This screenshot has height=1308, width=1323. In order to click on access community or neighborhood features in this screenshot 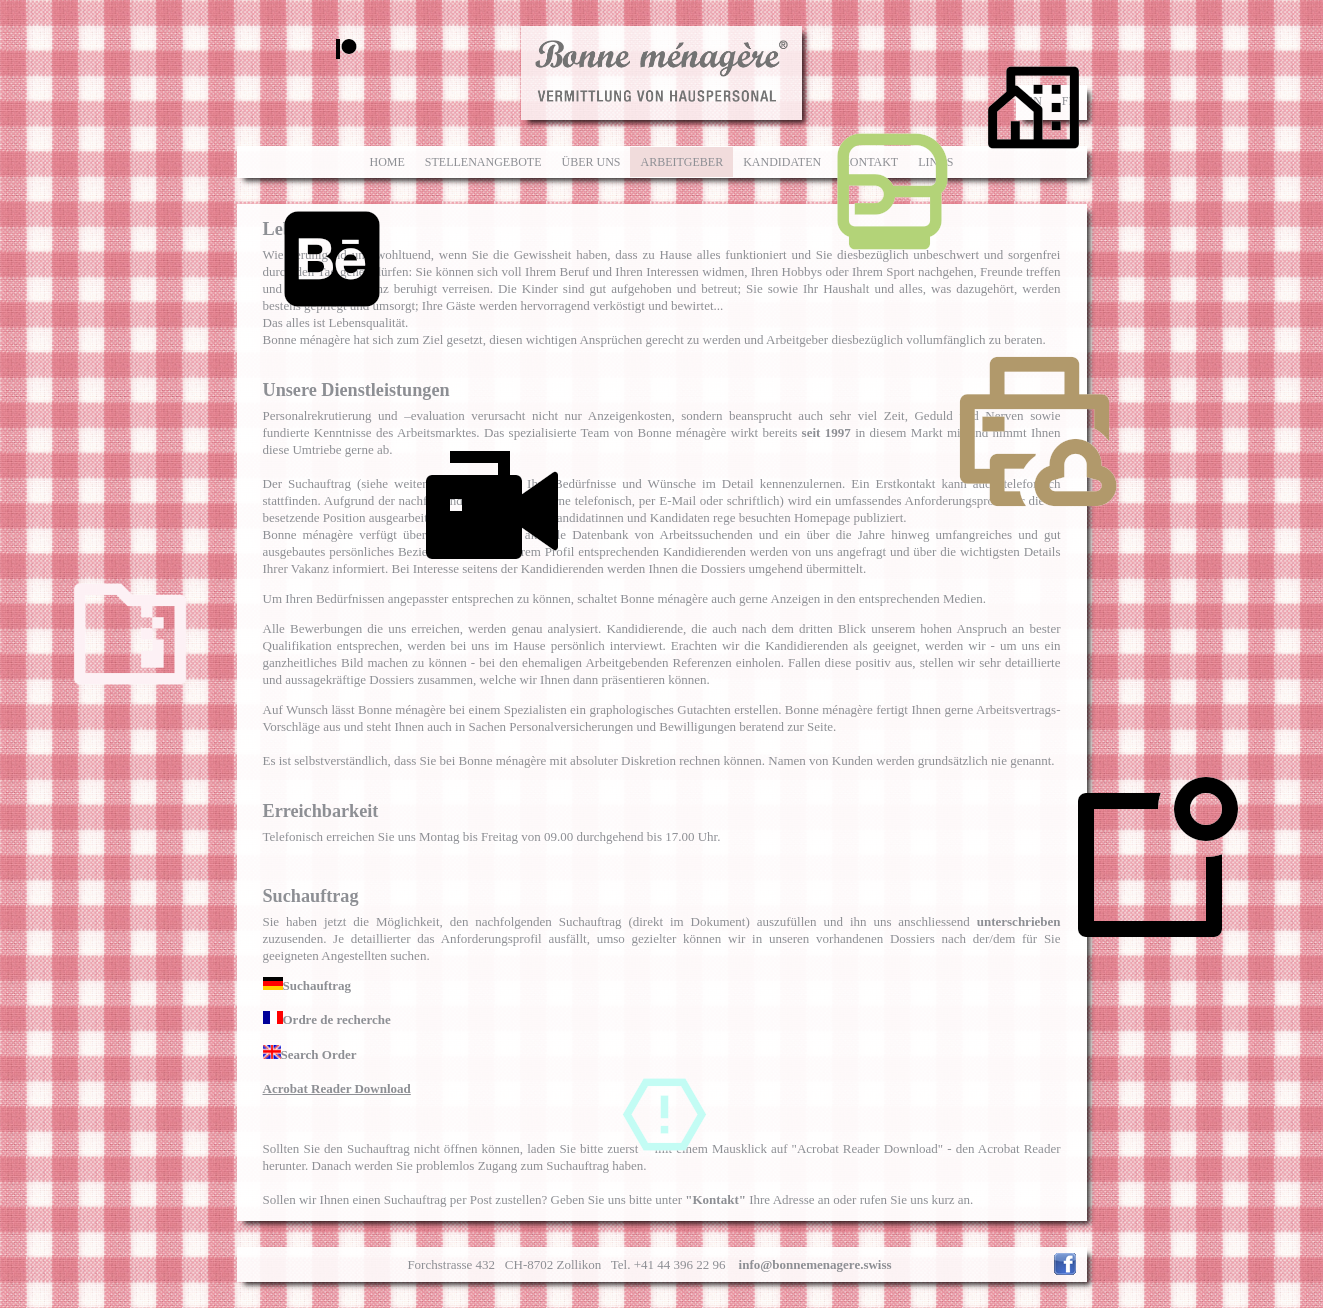, I will do `click(1033, 107)`.